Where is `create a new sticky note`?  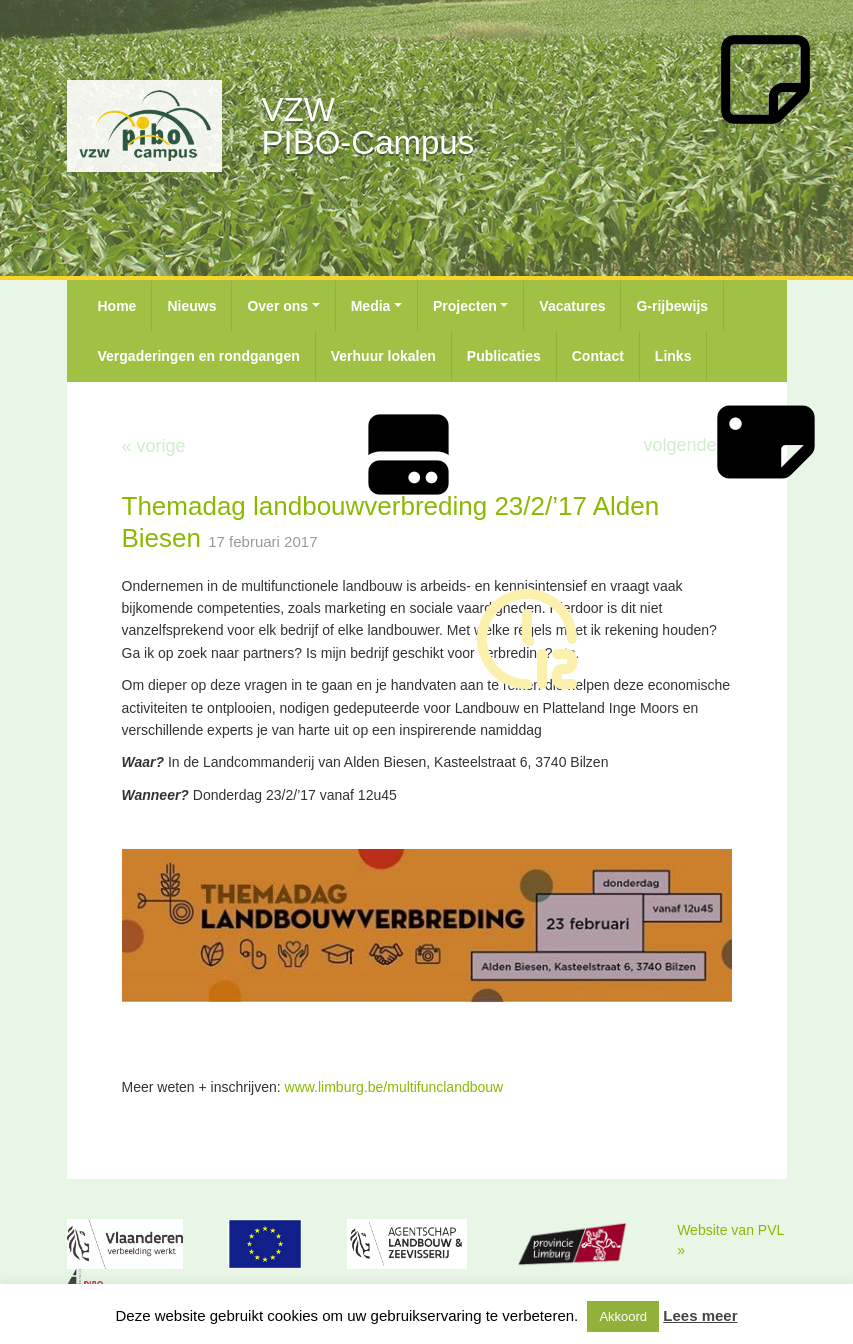
create a new sticky note is located at coordinates (765, 79).